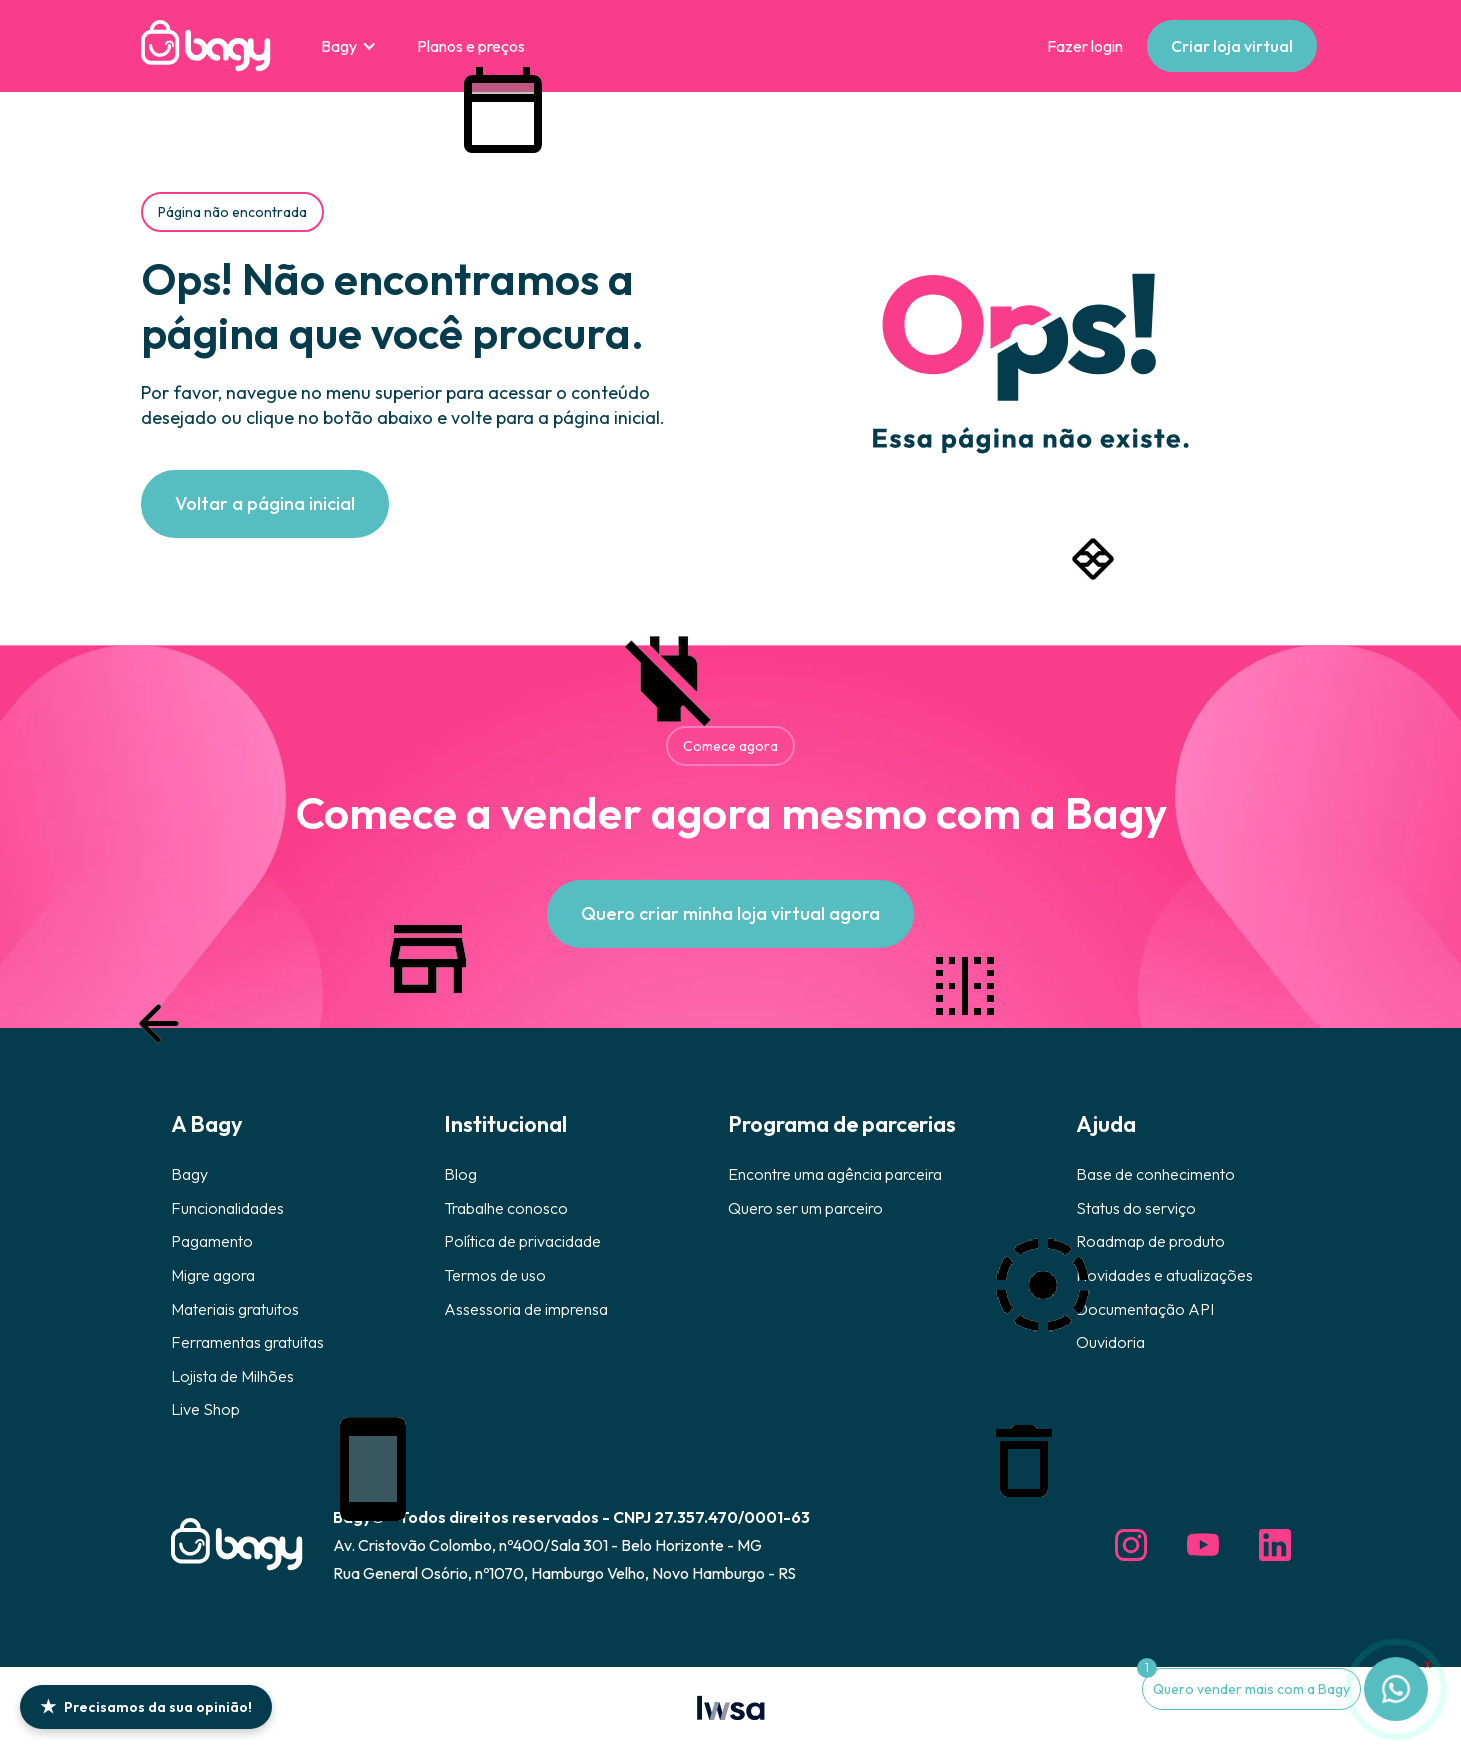 This screenshot has height=1749, width=1461. Describe the element at coordinates (503, 110) in the screenshot. I see `view today's date` at that location.